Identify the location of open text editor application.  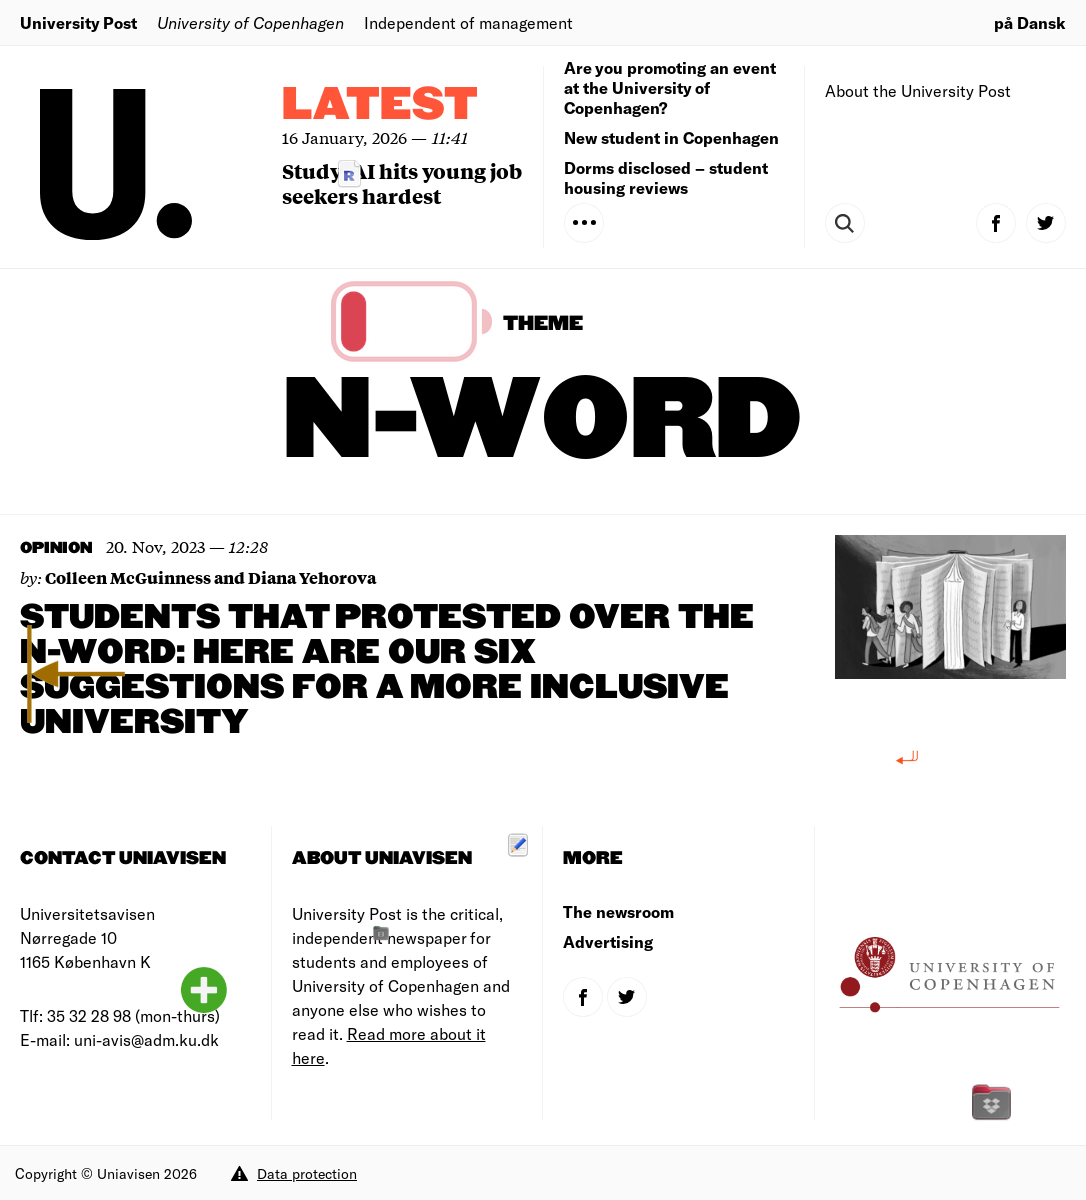
(518, 845).